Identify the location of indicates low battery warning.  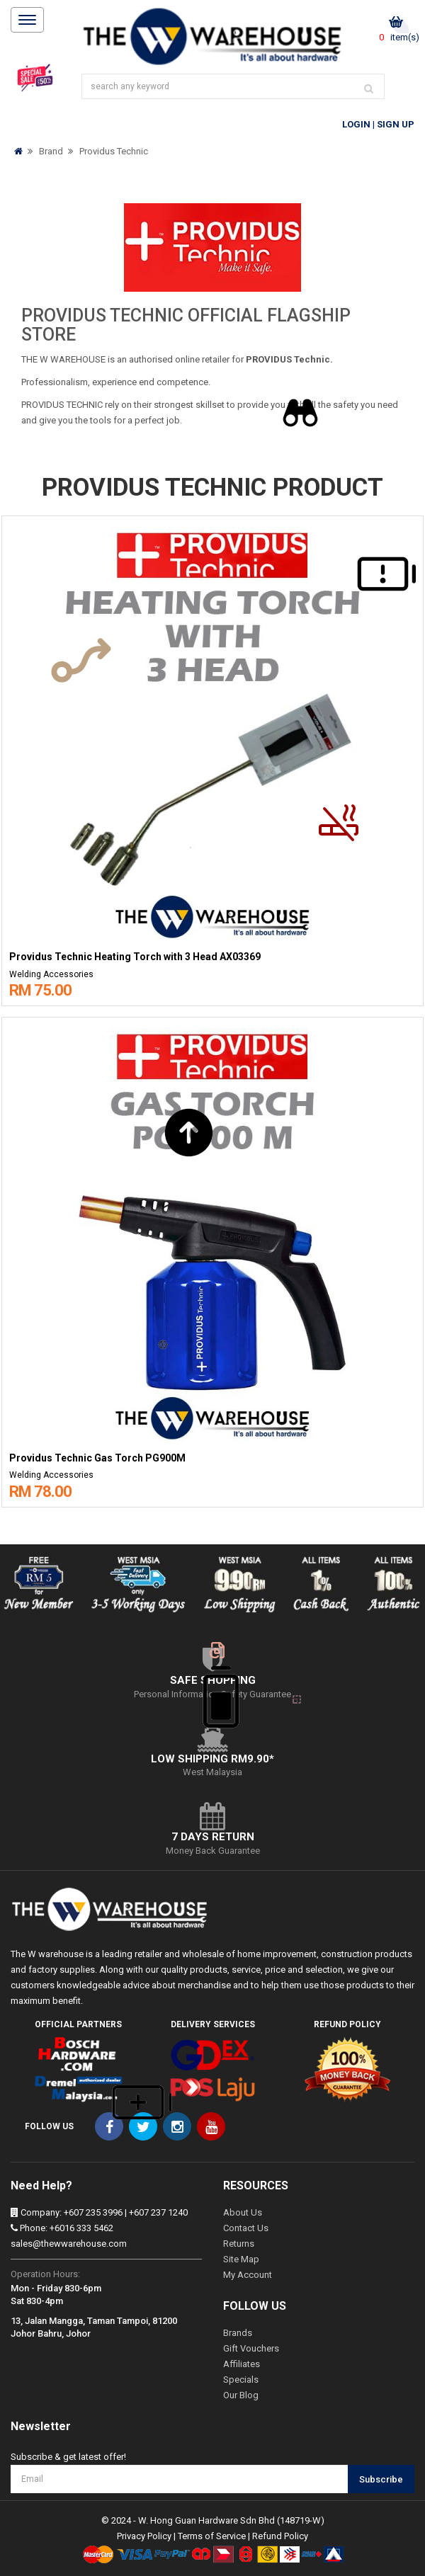
(385, 574).